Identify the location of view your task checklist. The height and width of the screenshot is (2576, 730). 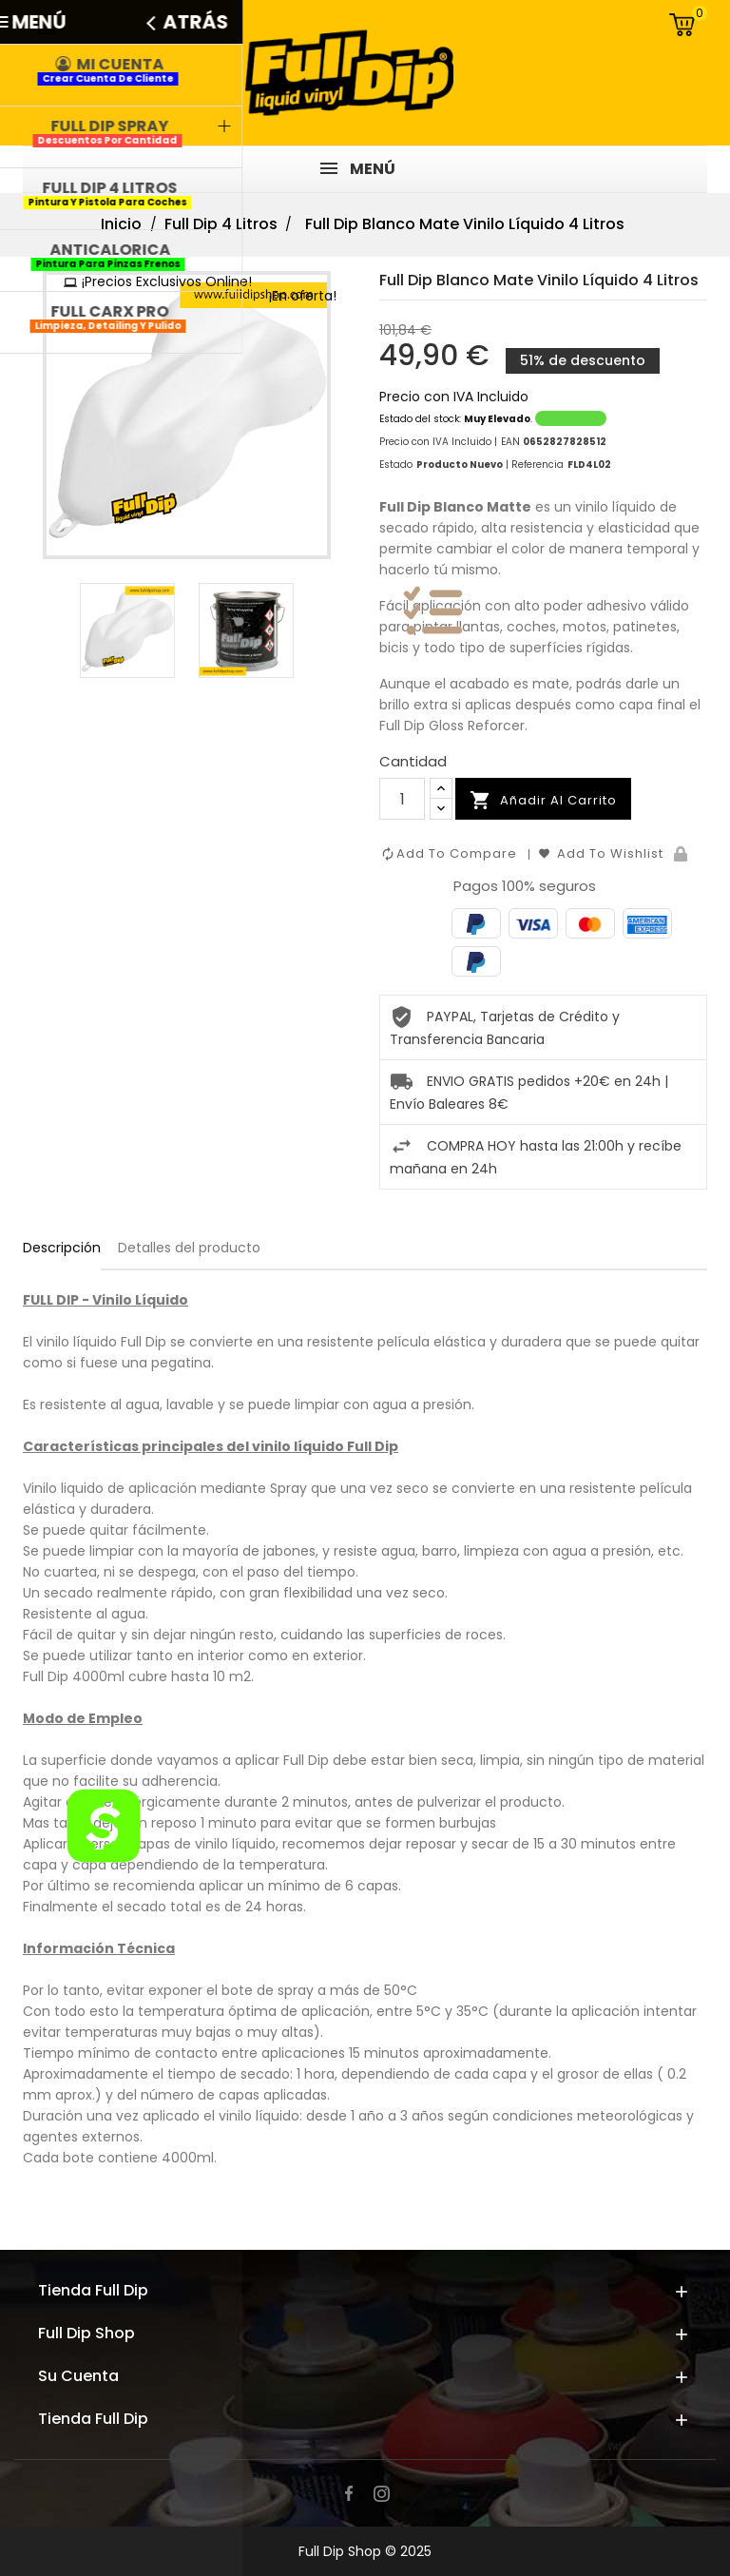
(432, 611).